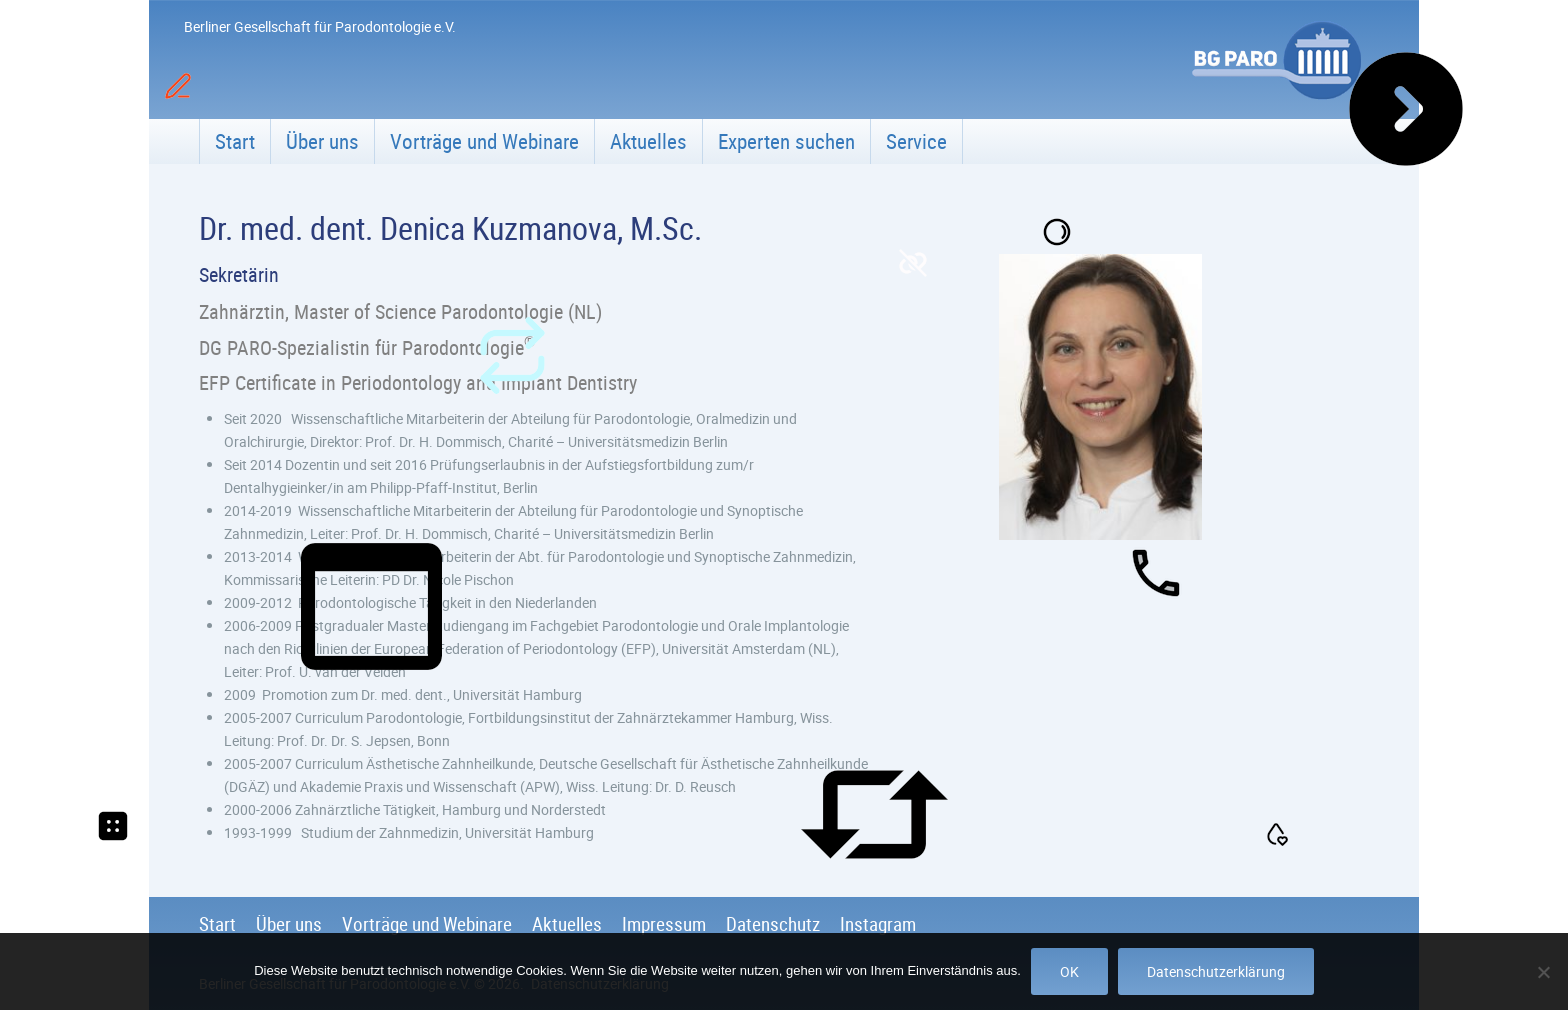 The width and height of the screenshot is (1568, 1010). What do you see at coordinates (512, 355) in the screenshot?
I see `enable repeat or loop mode` at bounding box center [512, 355].